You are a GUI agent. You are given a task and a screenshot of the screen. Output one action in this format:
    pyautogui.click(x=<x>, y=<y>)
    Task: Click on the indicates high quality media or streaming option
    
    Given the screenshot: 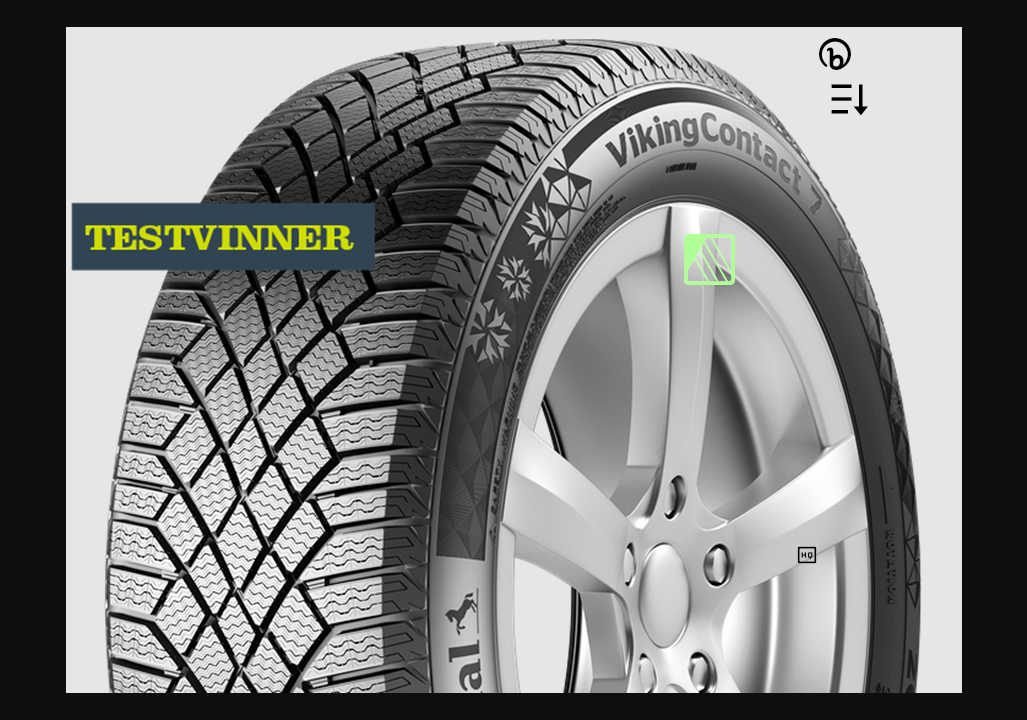 What is the action you would take?
    pyautogui.click(x=807, y=555)
    